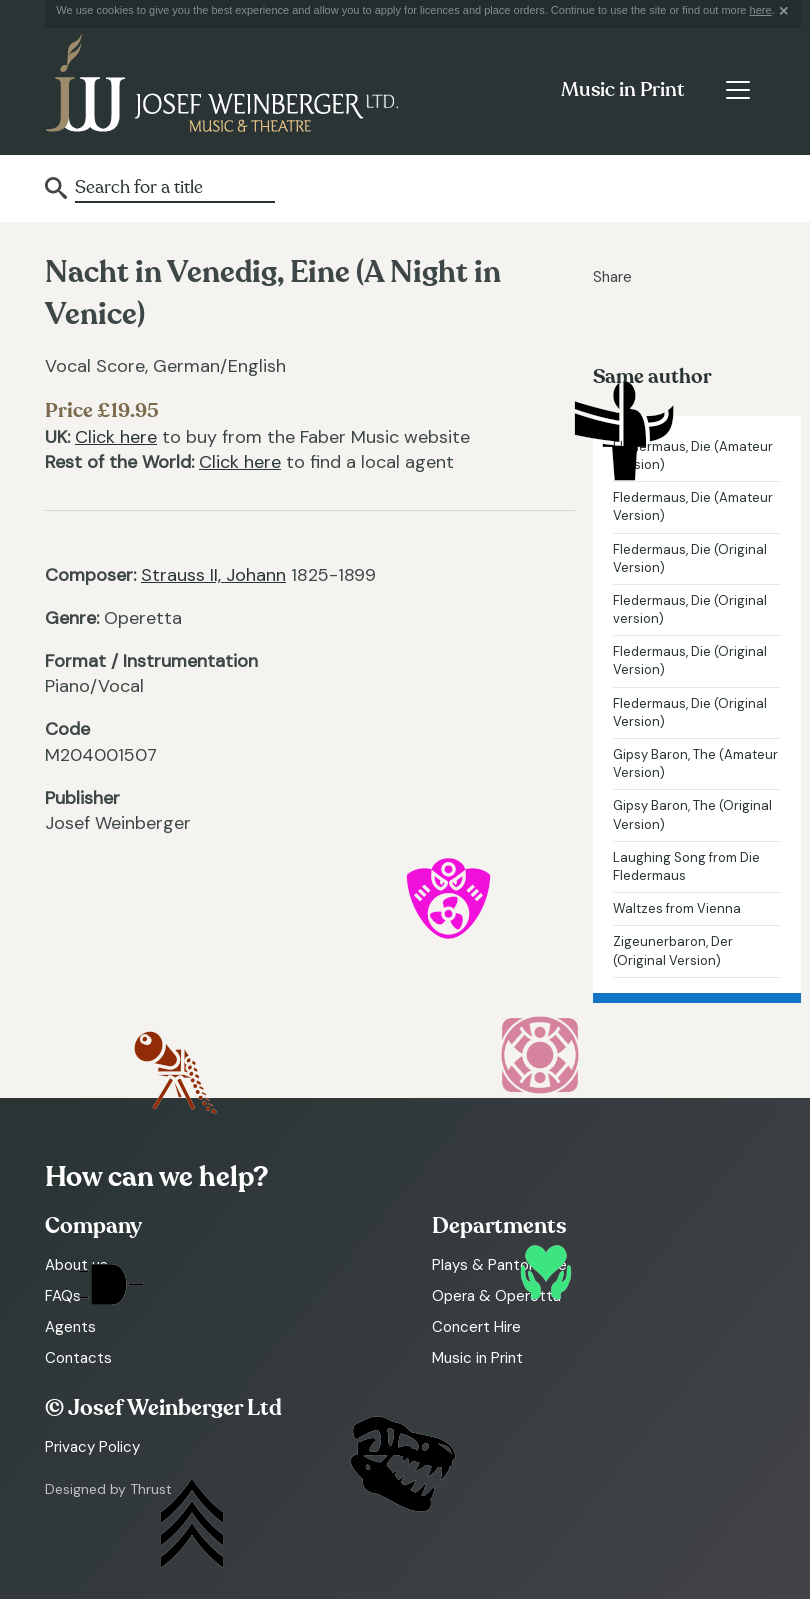 Image resolution: width=810 pixels, height=1599 pixels. I want to click on indicates a split or divided character state, so click(624, 430).